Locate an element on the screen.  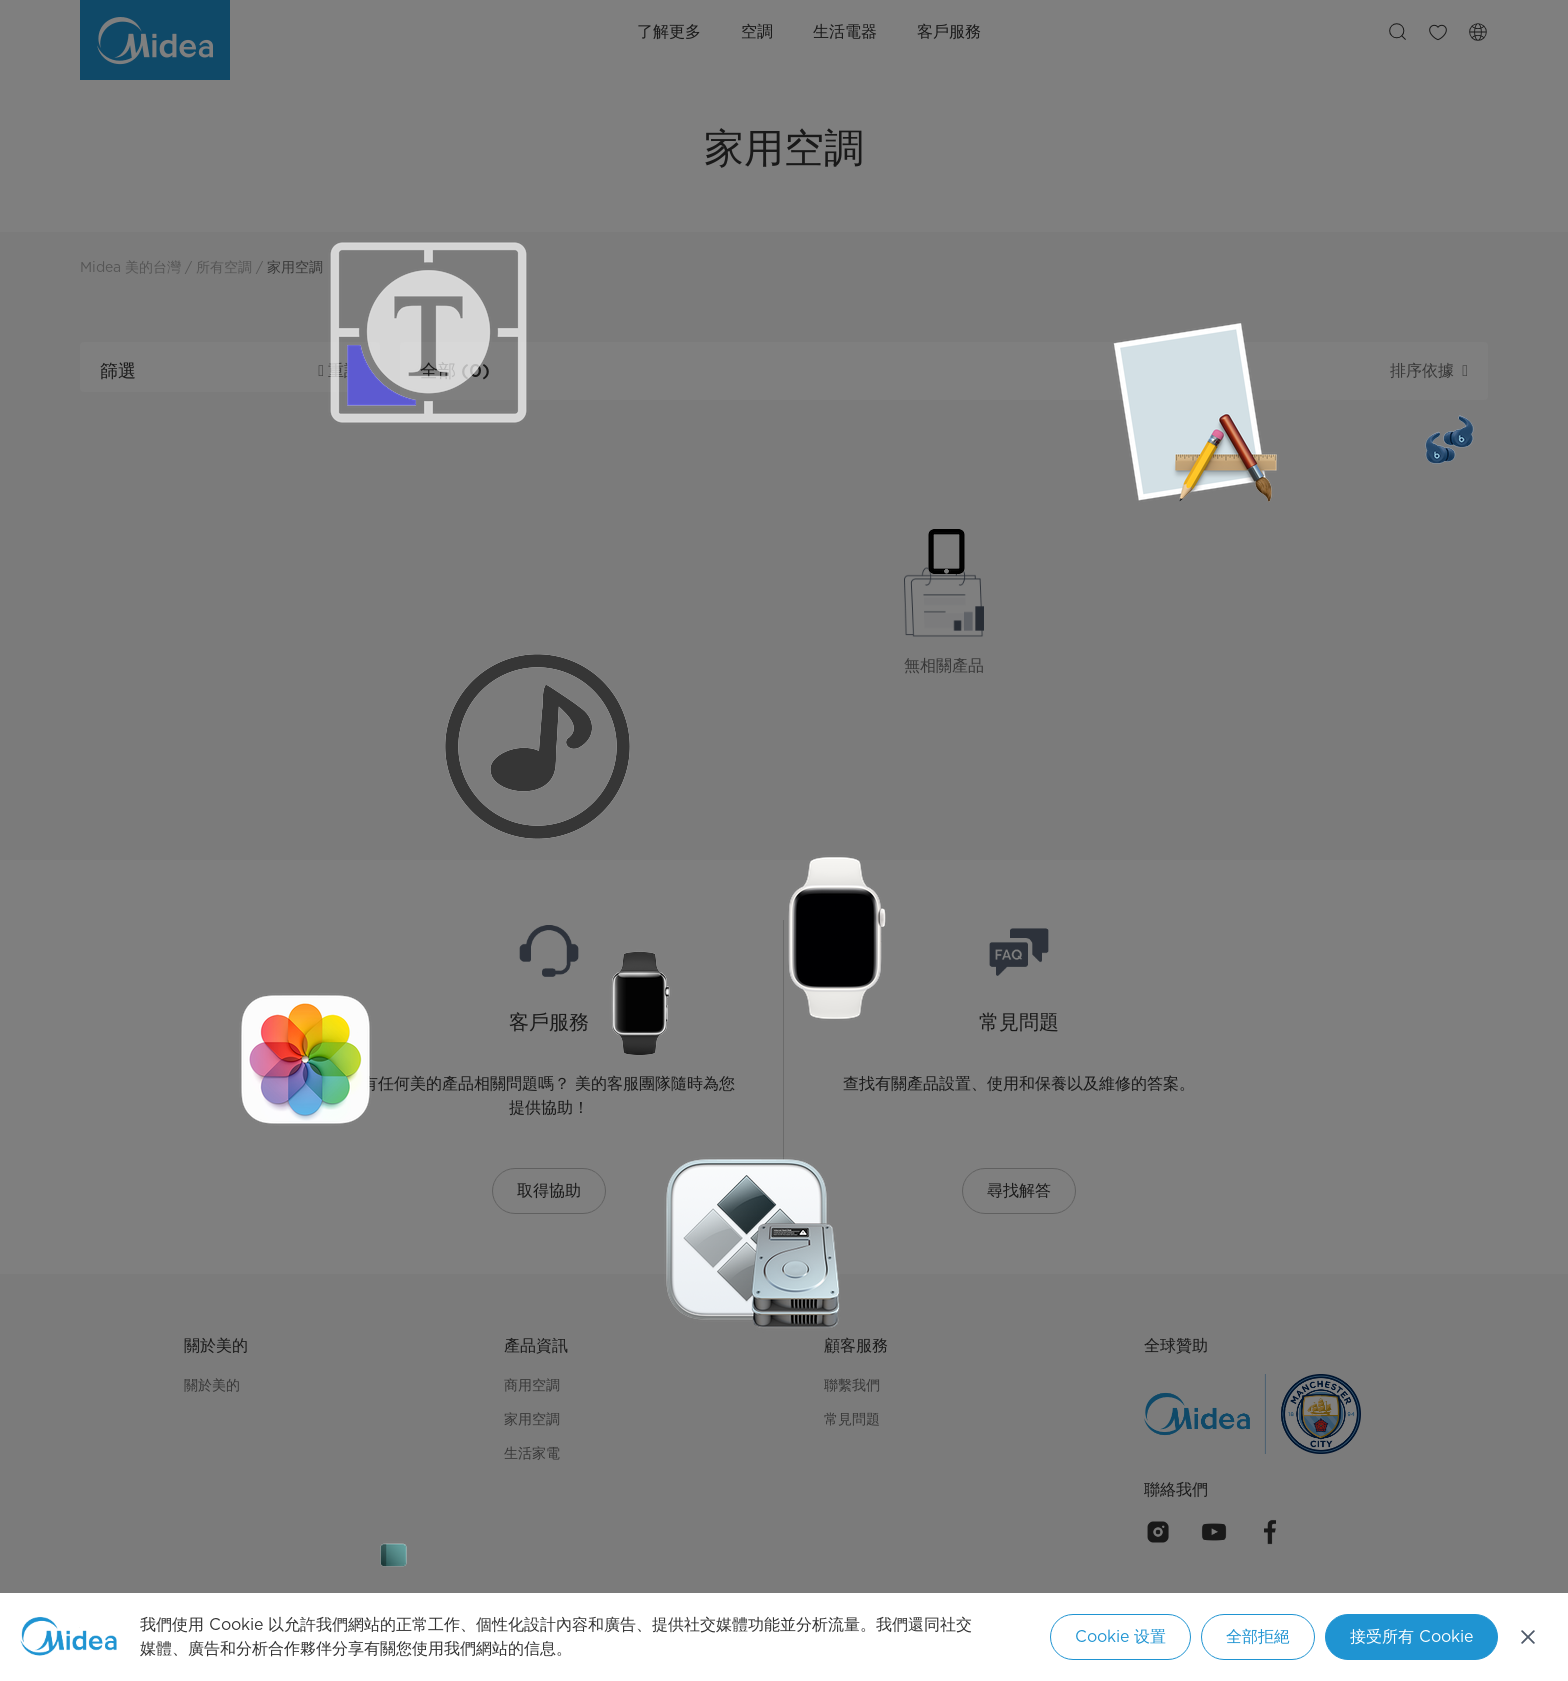
launch boot camp assistant to install windows on your mac is located at coordinates (746, 1239).